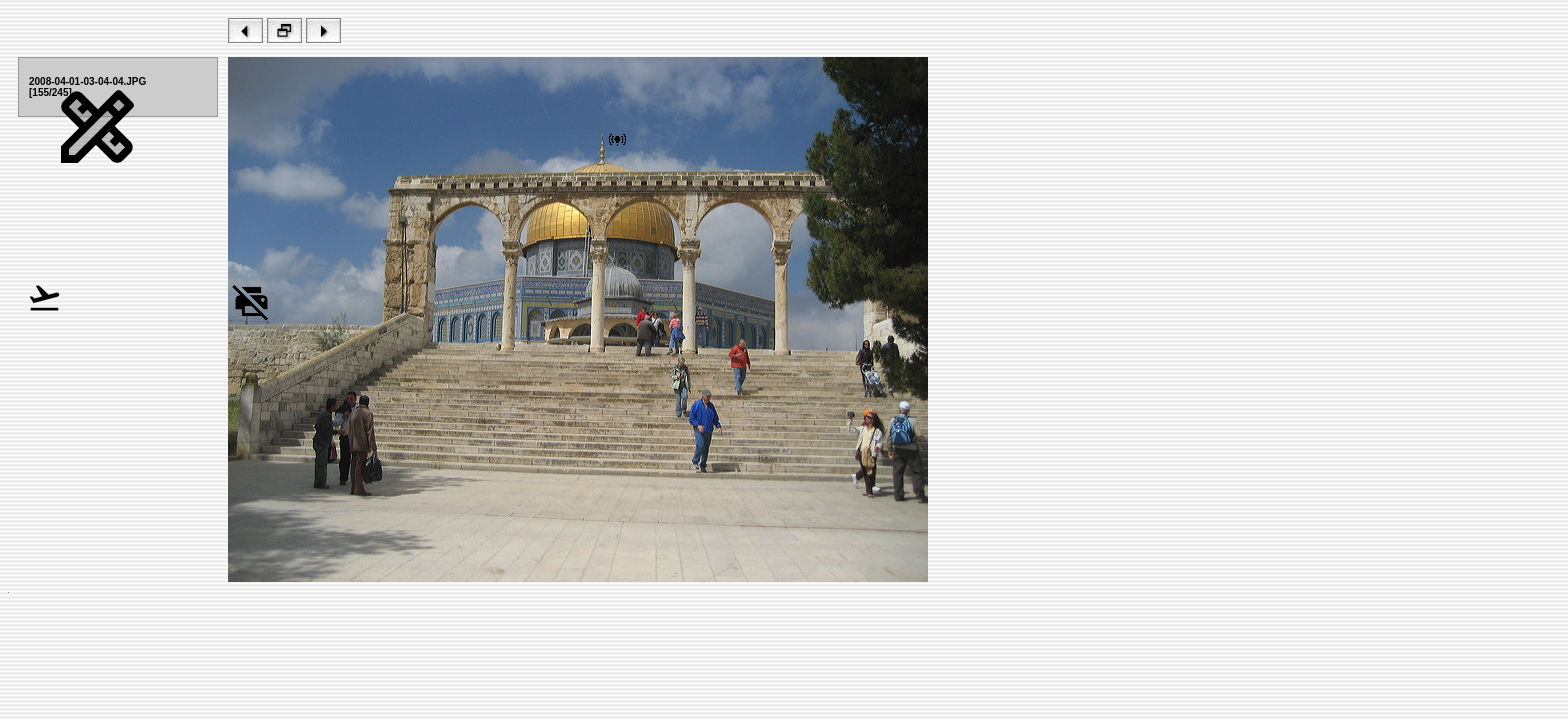 The width and height of the screenshot is (1568, 720). What do you see at coordinates (251, 301) in the screenshot?
I see `printing is unavailable or disabled` at bounding box center [251, 301].